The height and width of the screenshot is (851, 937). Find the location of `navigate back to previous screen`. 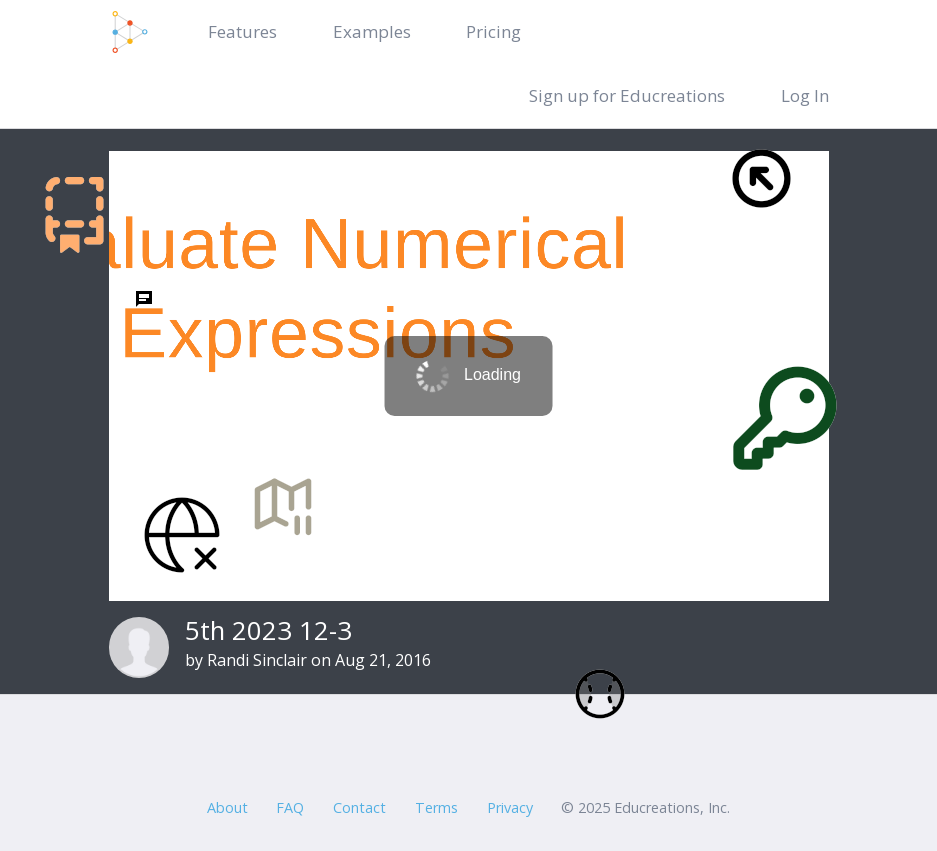

navigate back to previous screen is located at coordinates (761, 178).